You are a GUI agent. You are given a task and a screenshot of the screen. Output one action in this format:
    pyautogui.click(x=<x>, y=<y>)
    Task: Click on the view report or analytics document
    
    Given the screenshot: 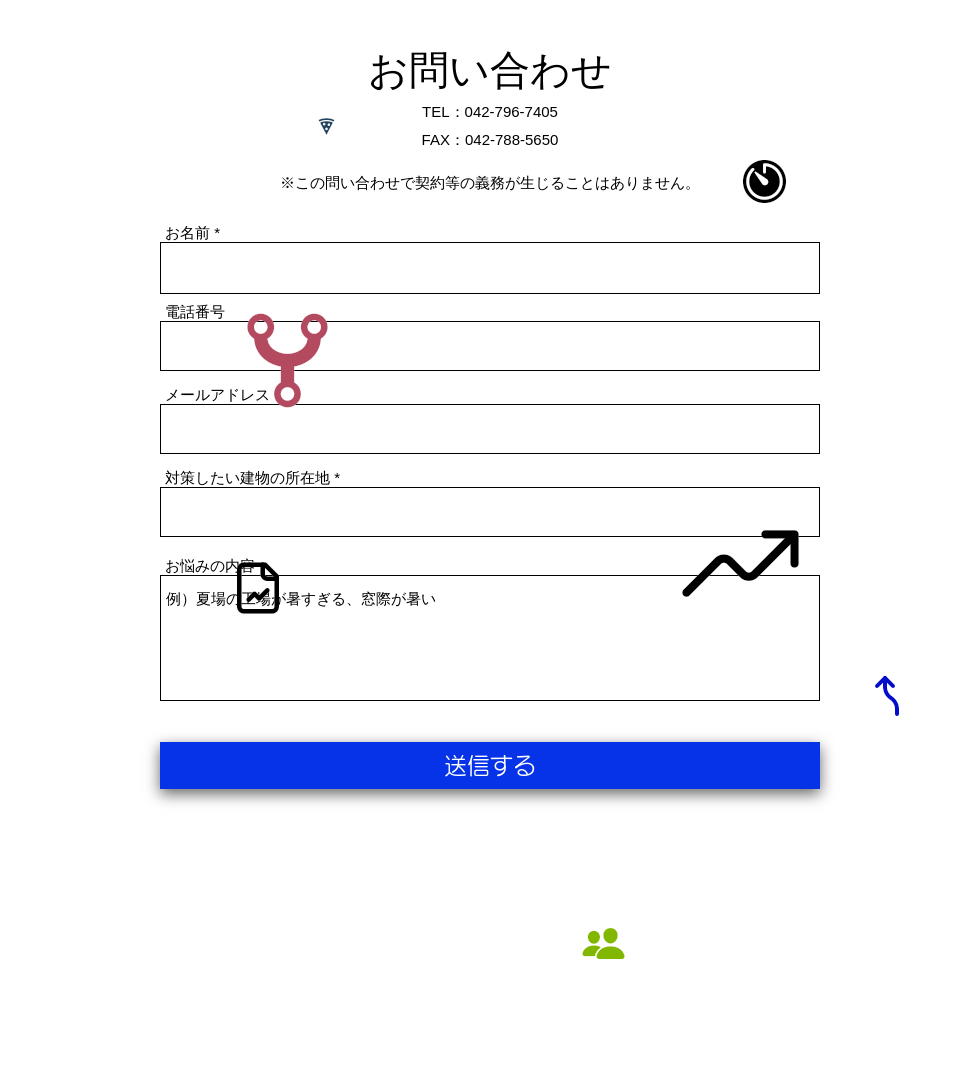 What is the action you would take?
    pyautogui.click(x=258, y=588)
    